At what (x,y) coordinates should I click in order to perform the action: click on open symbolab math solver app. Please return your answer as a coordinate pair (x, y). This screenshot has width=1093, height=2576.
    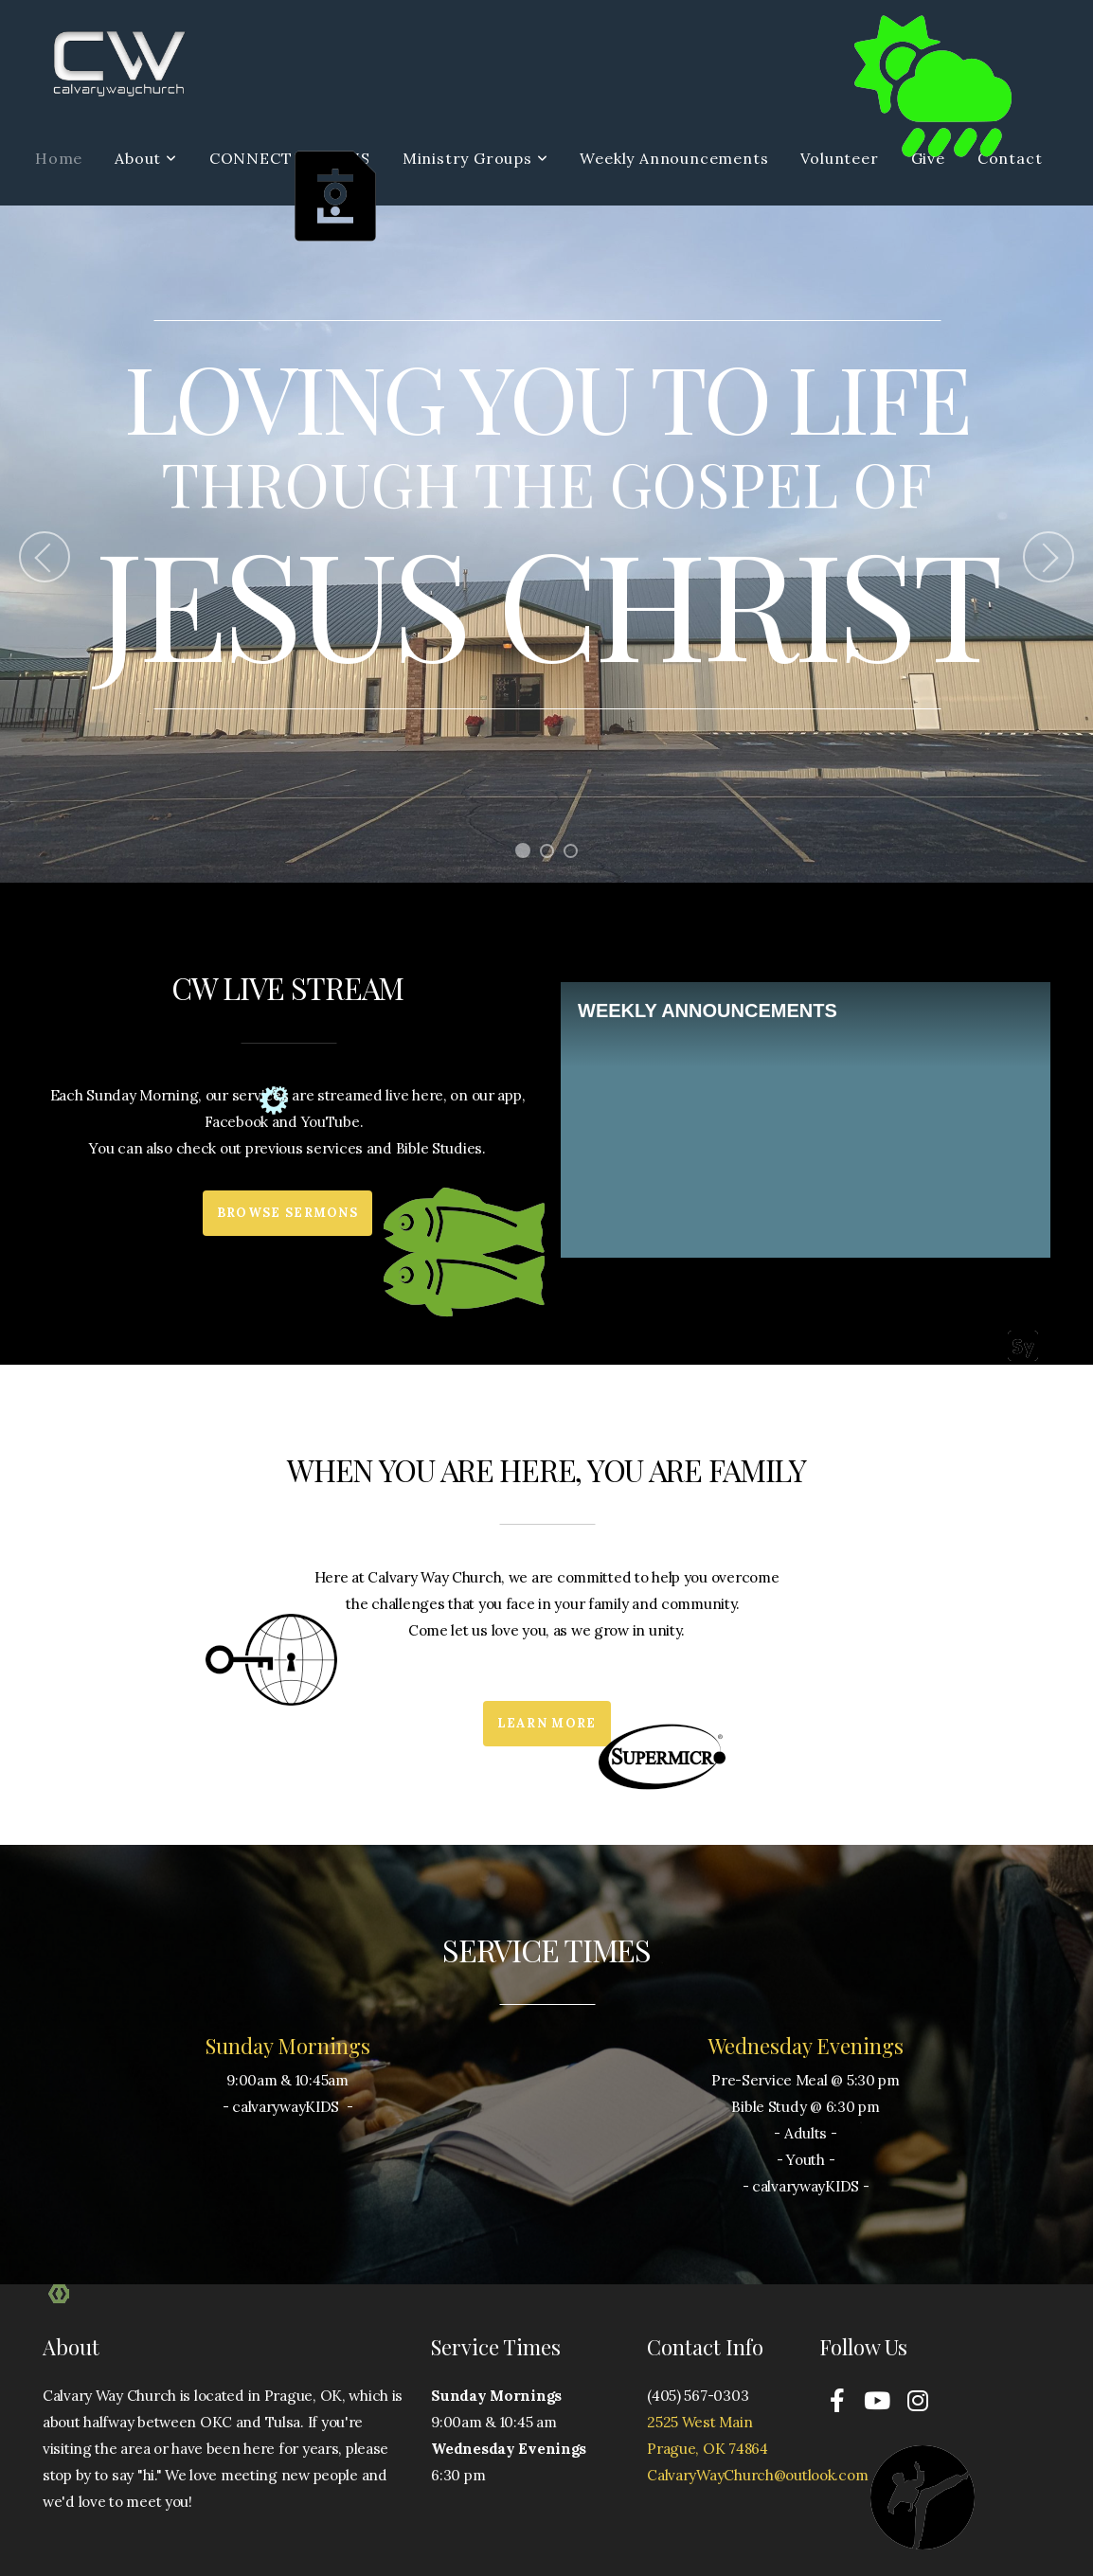
    Looking at the image, I should click on (1023, 1346).